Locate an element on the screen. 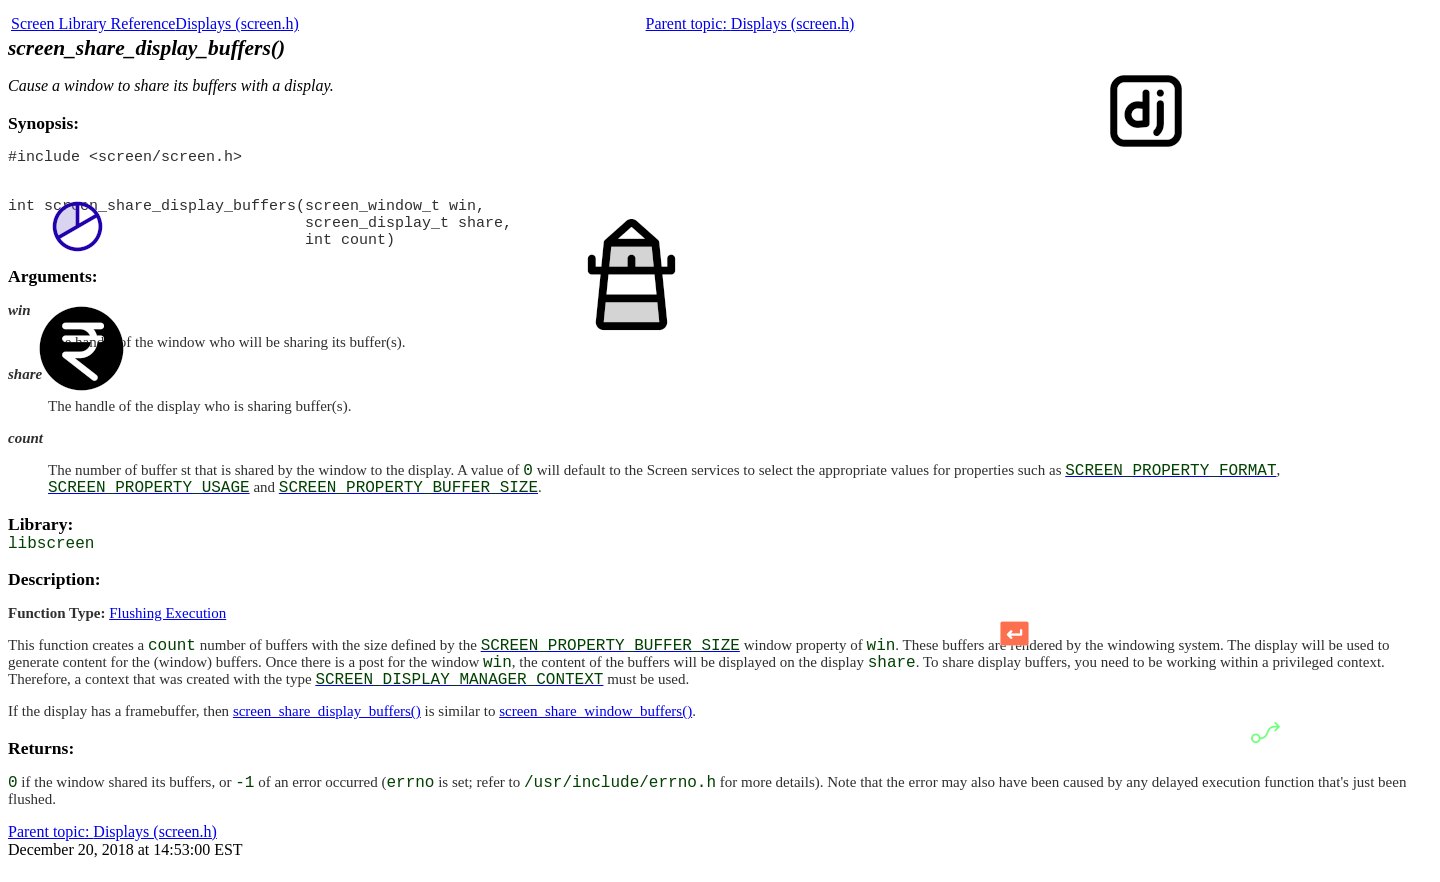  view price in Indian rupees is located at coordinates (81, 348).